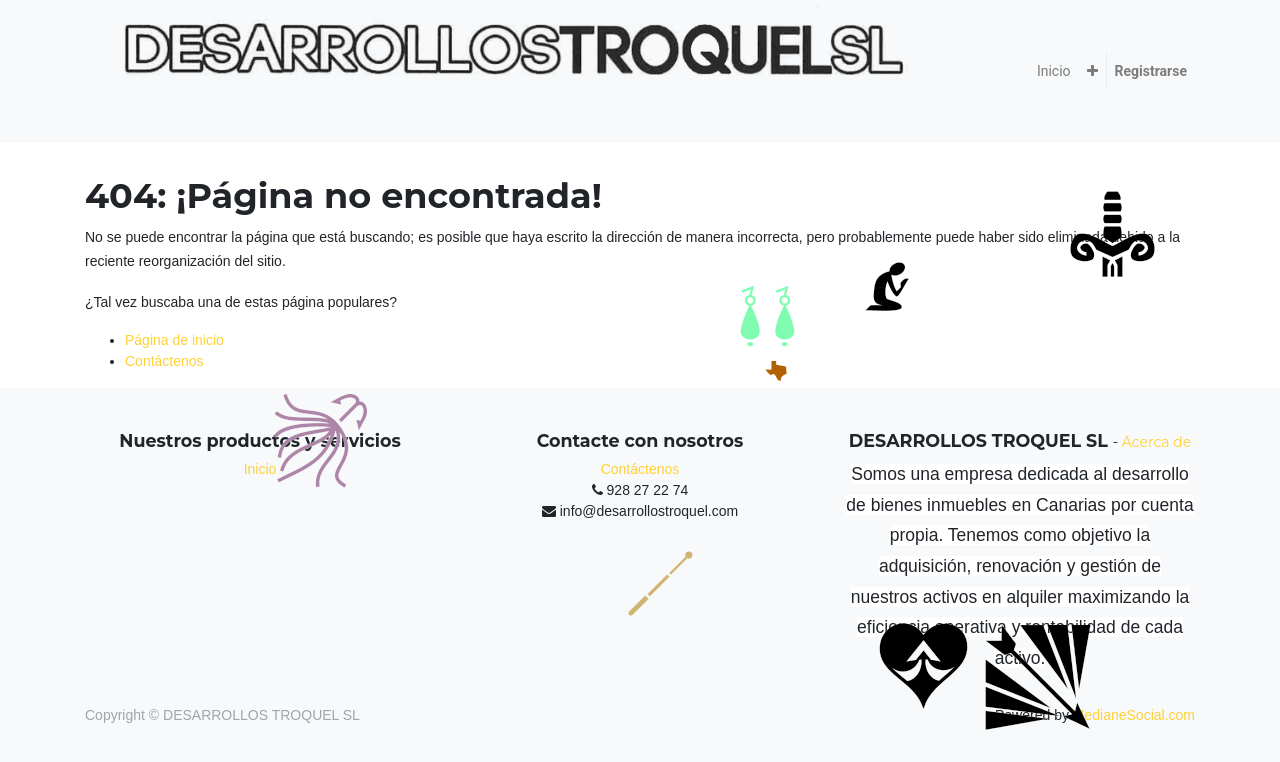  I want to click on select a cheerful or happy mood, so click(923, 664).